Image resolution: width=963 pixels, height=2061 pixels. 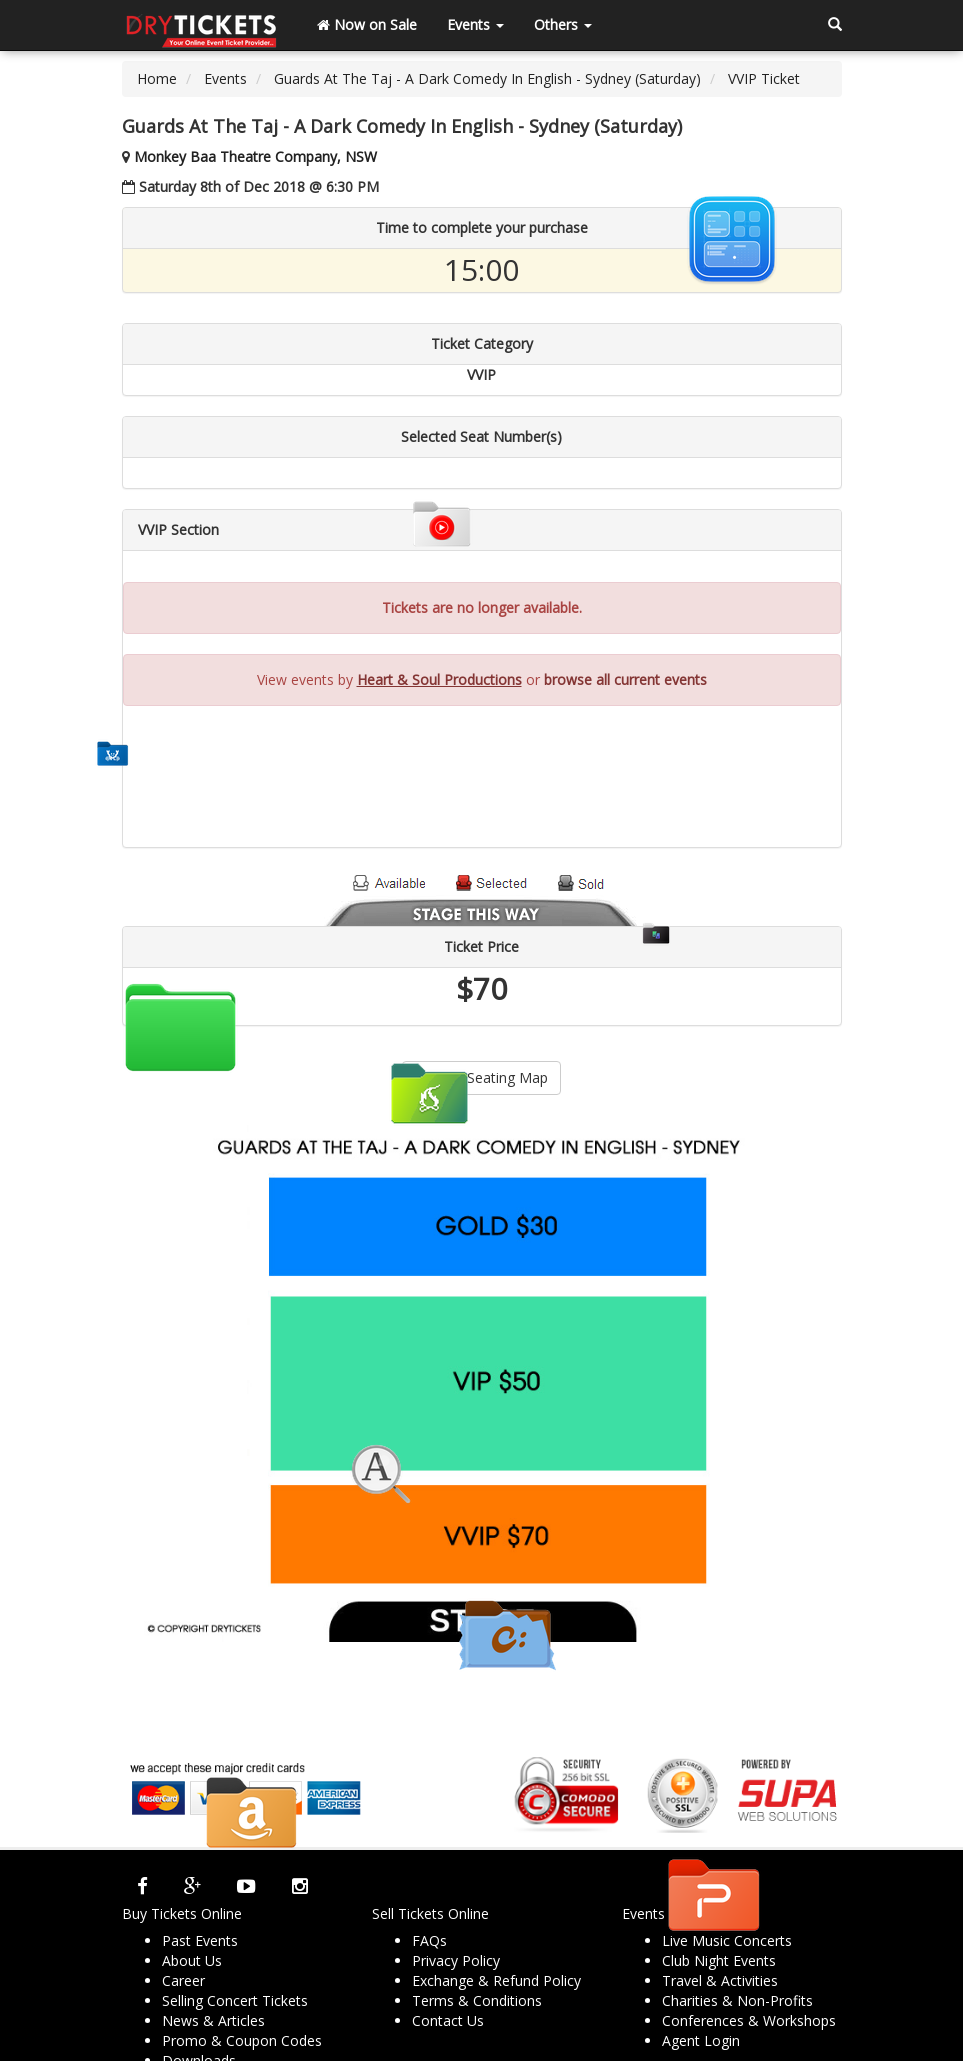 I want to click on open your GameJolt games folder, so click(x=429, y=1095).